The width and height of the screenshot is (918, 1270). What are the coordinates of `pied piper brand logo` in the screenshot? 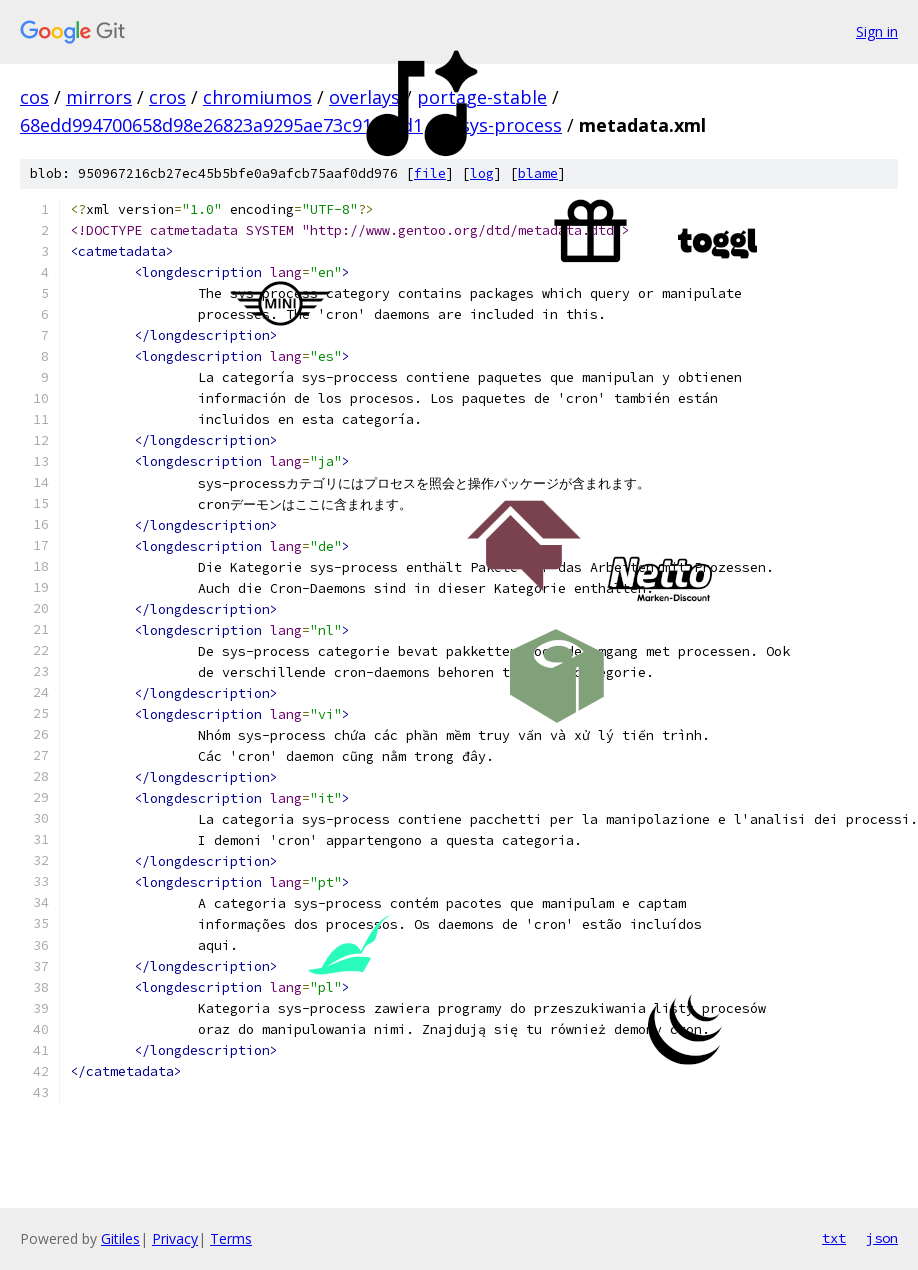 It's located at (349, 944).